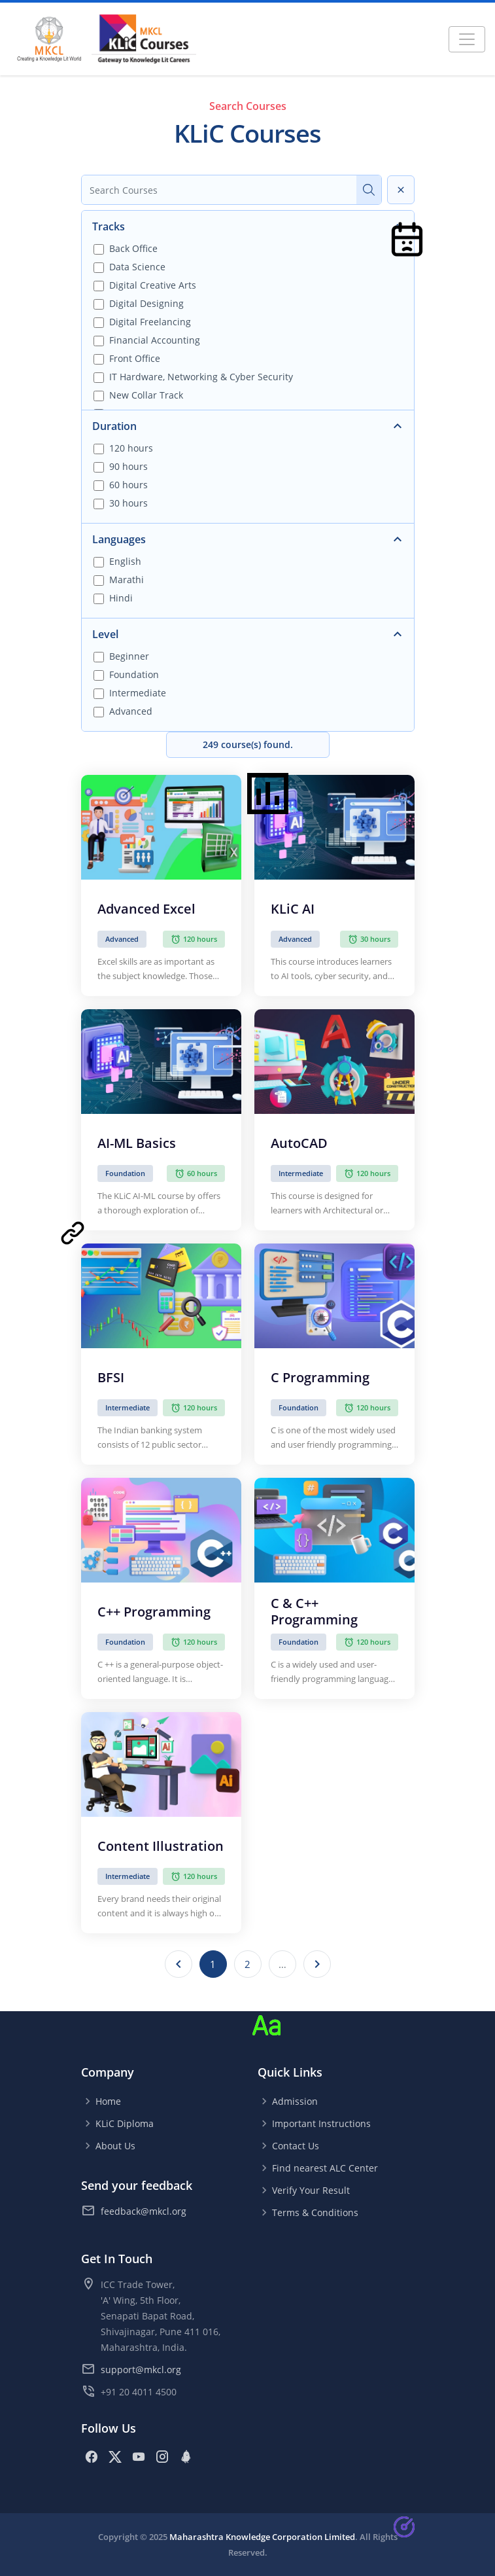  Describe the element at coordinates (407, 239) in the screenshot. I see `no events scheduled for this date` at that location.